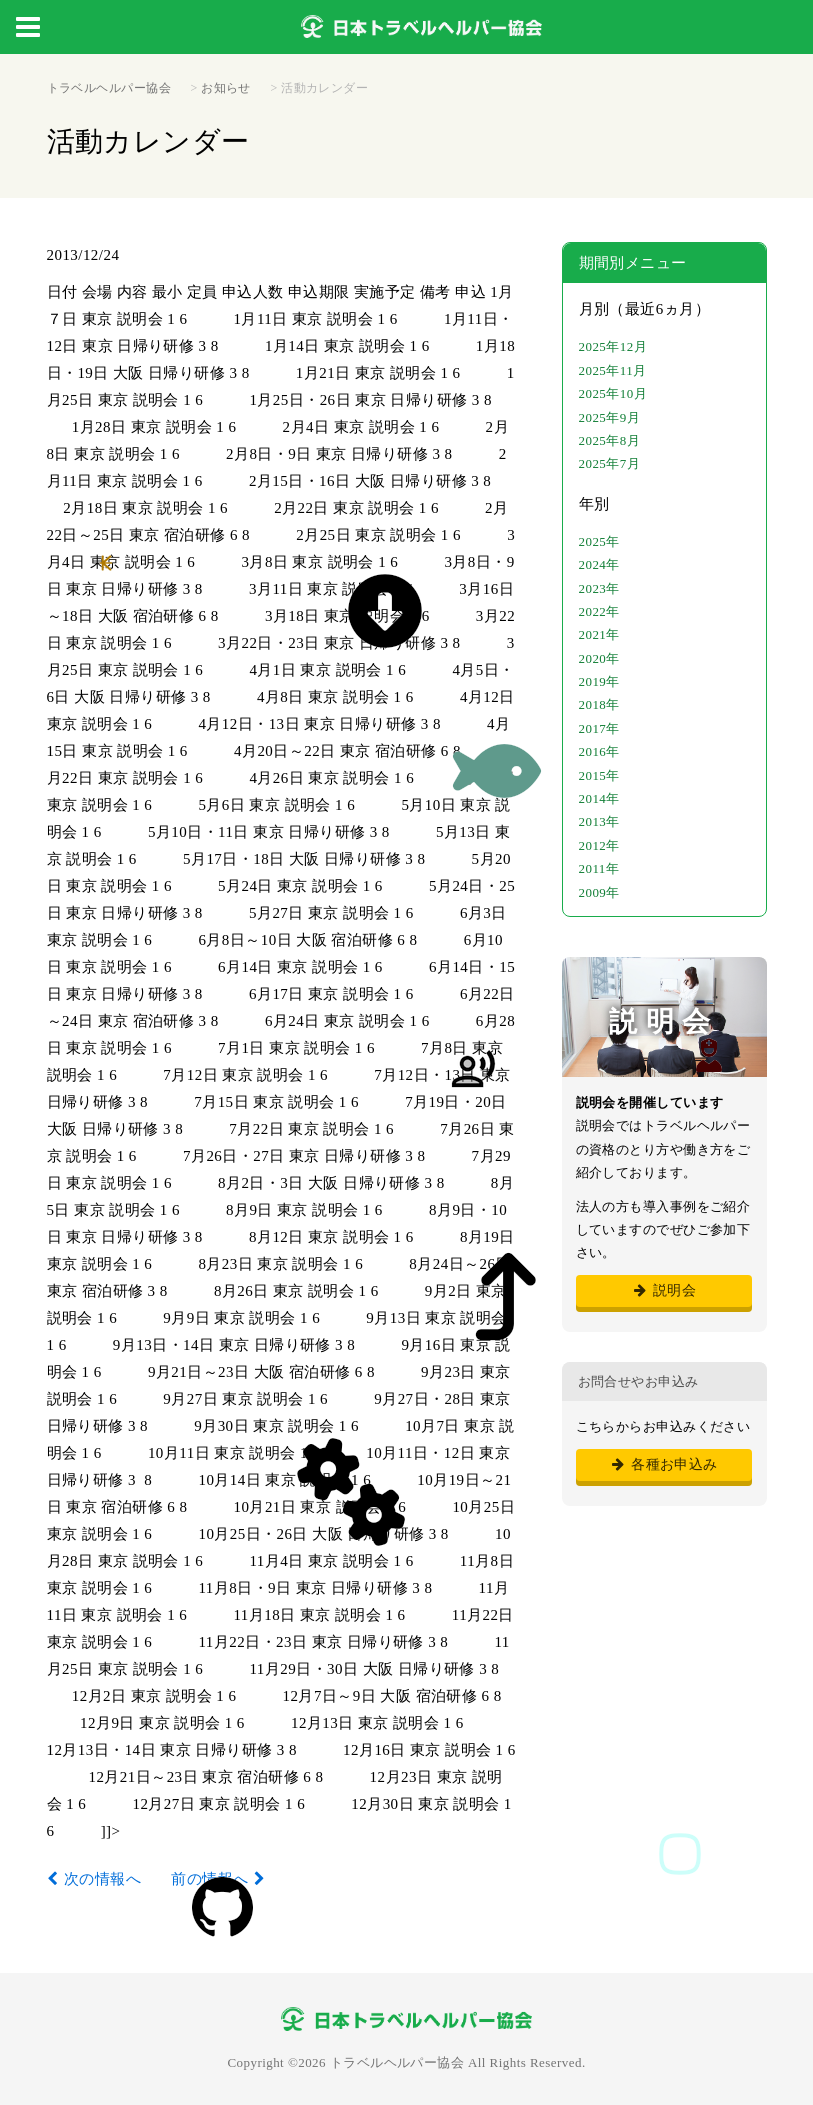 Image resolution: width=813 pixels, height=2105 pixels. Describe the element at coordinates (508, 1296) in the screenshot. I see `go up one level in navigation` at that location.